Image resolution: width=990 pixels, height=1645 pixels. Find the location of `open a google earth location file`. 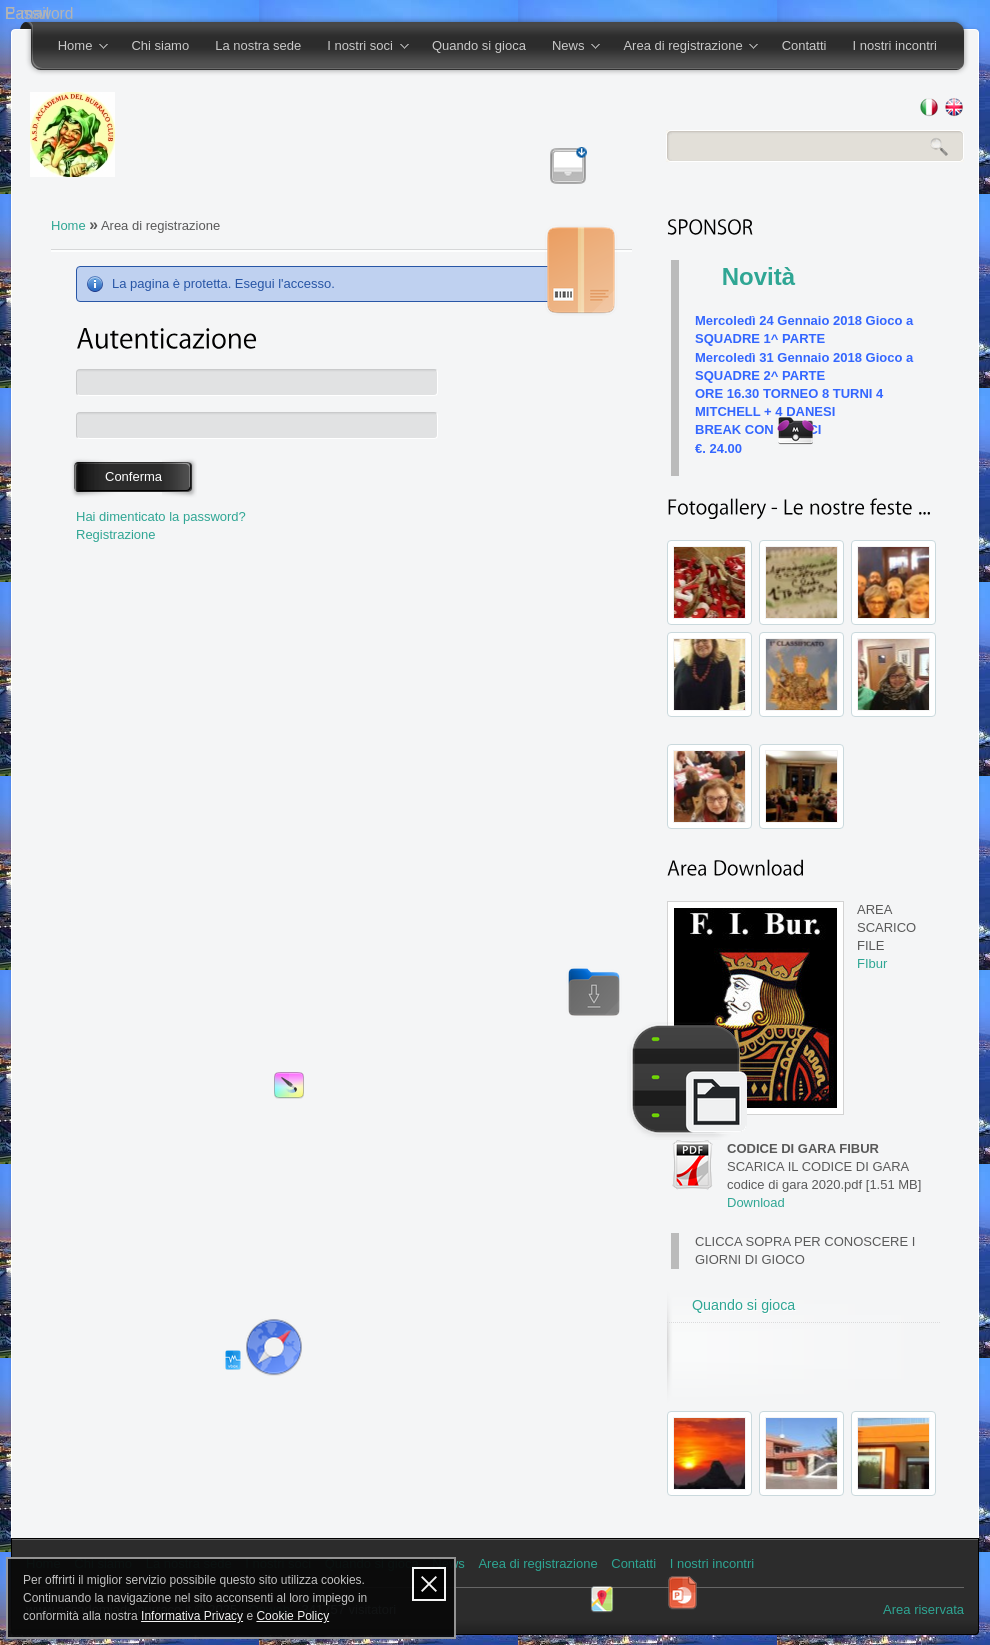

open a google earth location file is located at coordinates (602, 1599).